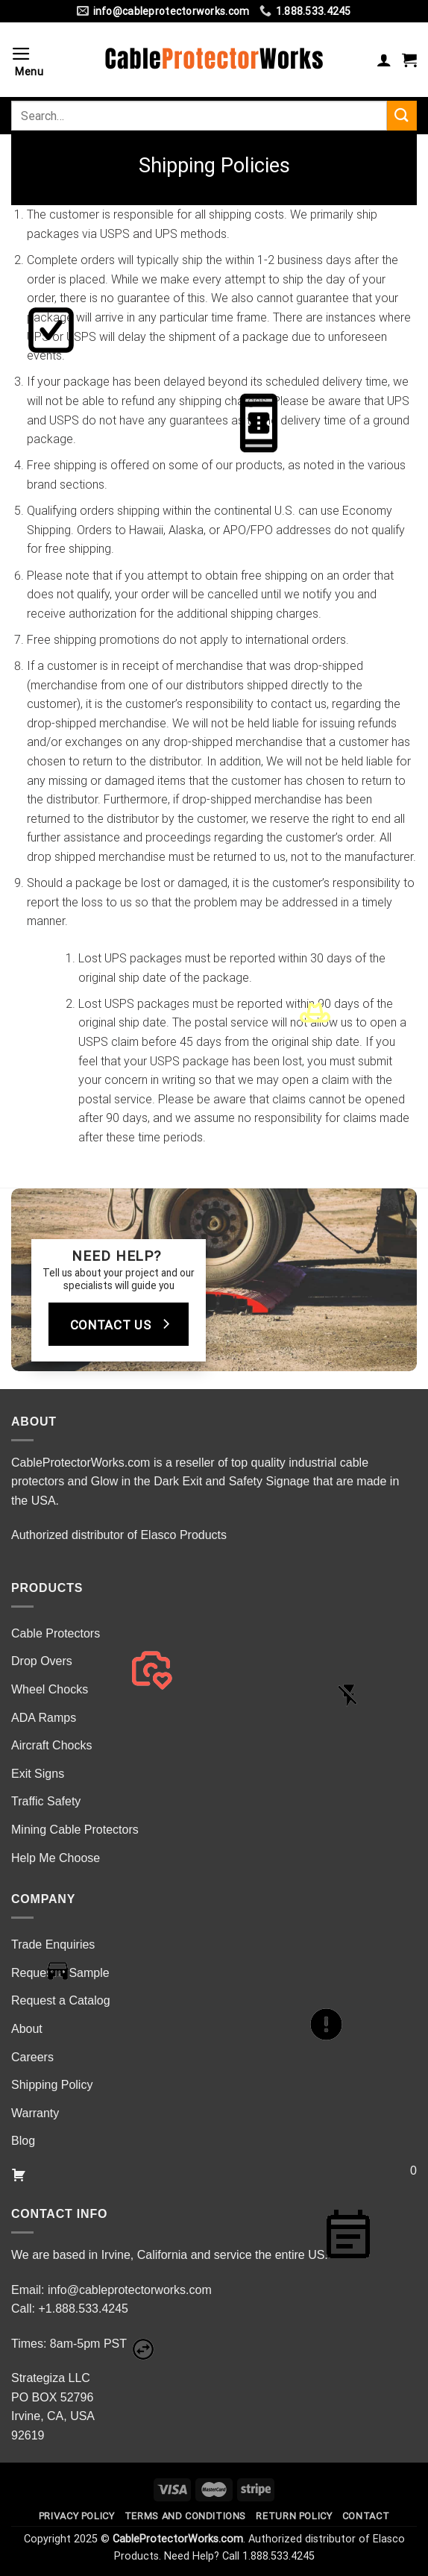 Image resolution: width=428 pixels, height=2576 pixels. I want to click on view event details or notes, so click(348, 2237).